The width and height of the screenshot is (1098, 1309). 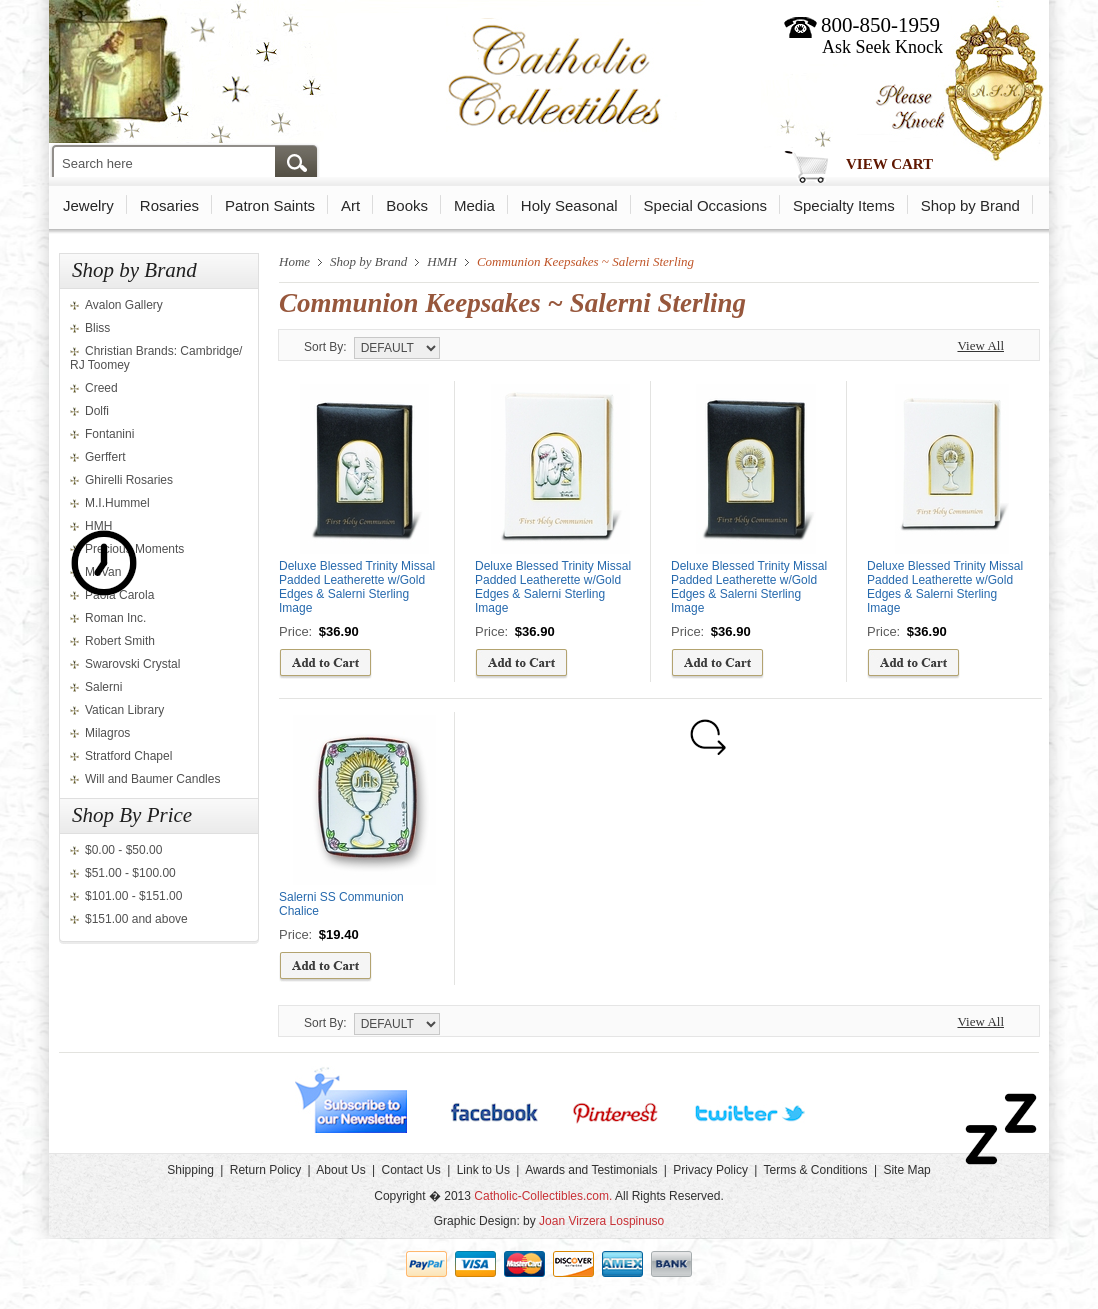 I want to click on view iteration or sprint cycles, so click(x=707, y=736).